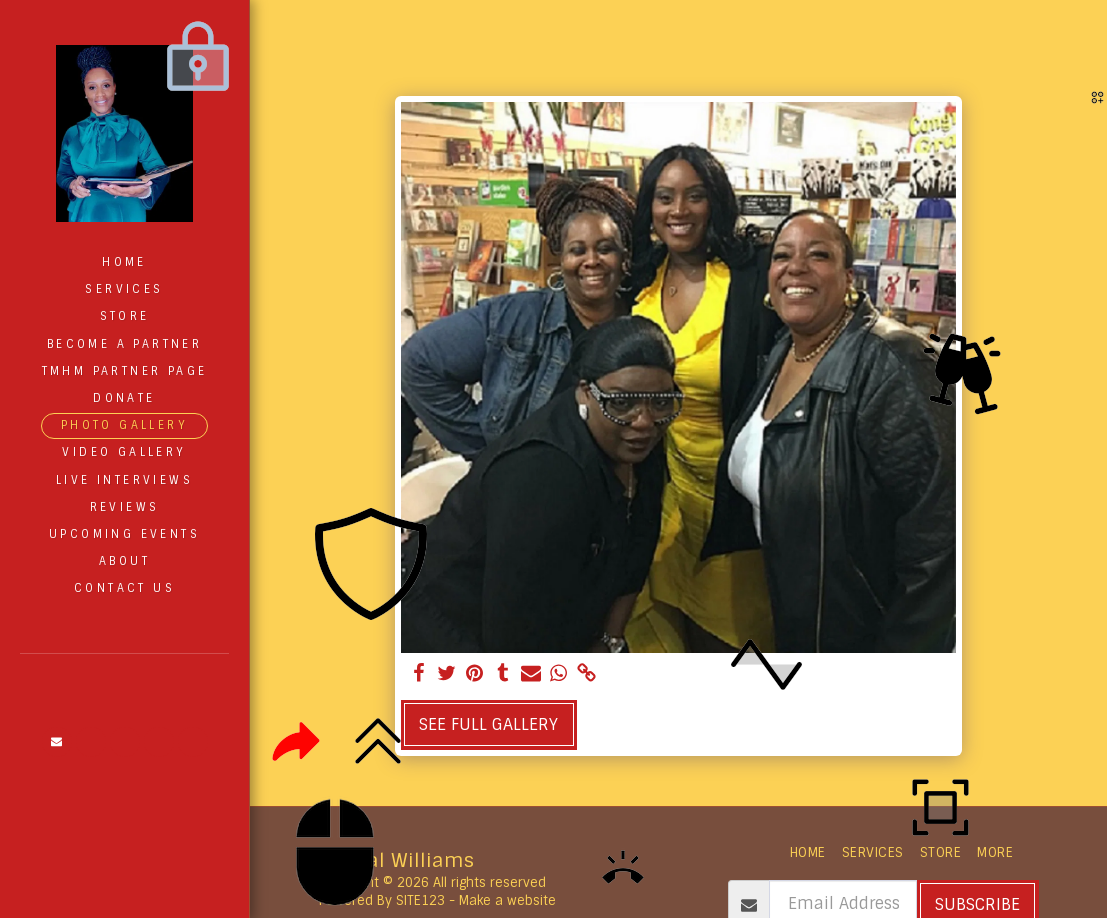 This screenshot has height=918, width=1107. What do you see at coordinates (766, 664) in the screenshot?
I see `select triangle waveform for audio synthesis` at bounding box center [766, 664].